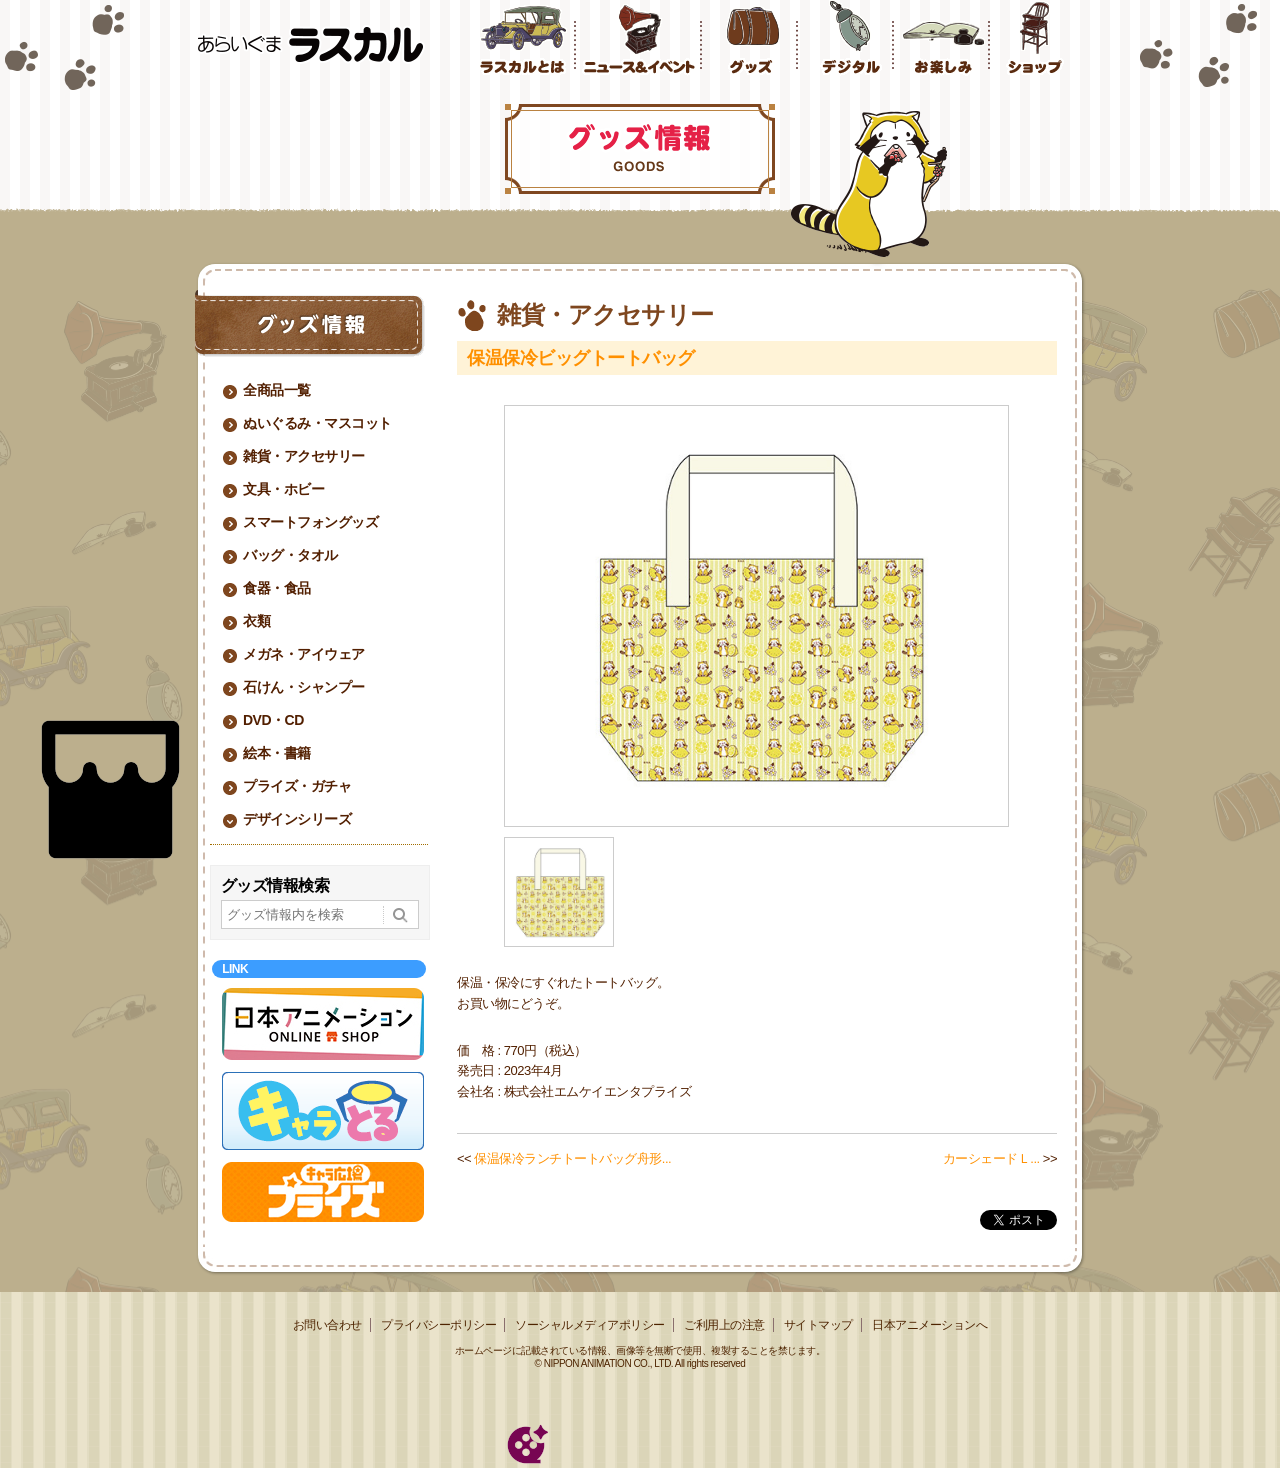 The width and height of the screenshot is (1280, 1468). Describe the element at coordinates (526, 1445) in the screenshot. I see `generate AI-powered video content` at that location.